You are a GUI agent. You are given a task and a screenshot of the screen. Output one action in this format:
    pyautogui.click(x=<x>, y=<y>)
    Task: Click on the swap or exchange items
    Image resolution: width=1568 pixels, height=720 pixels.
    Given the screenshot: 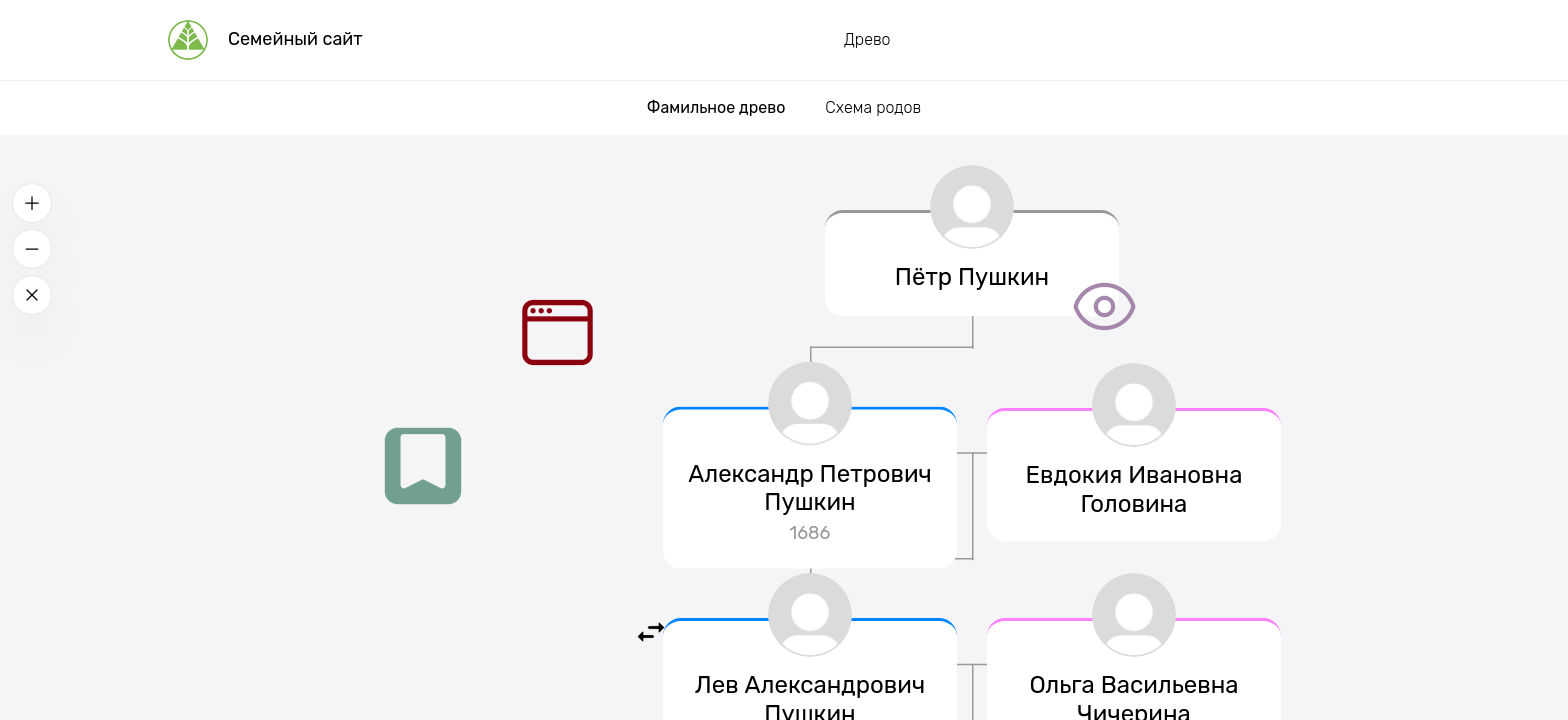 What is the action you would take?
    pyautogui.click(x=651, y=632)
    